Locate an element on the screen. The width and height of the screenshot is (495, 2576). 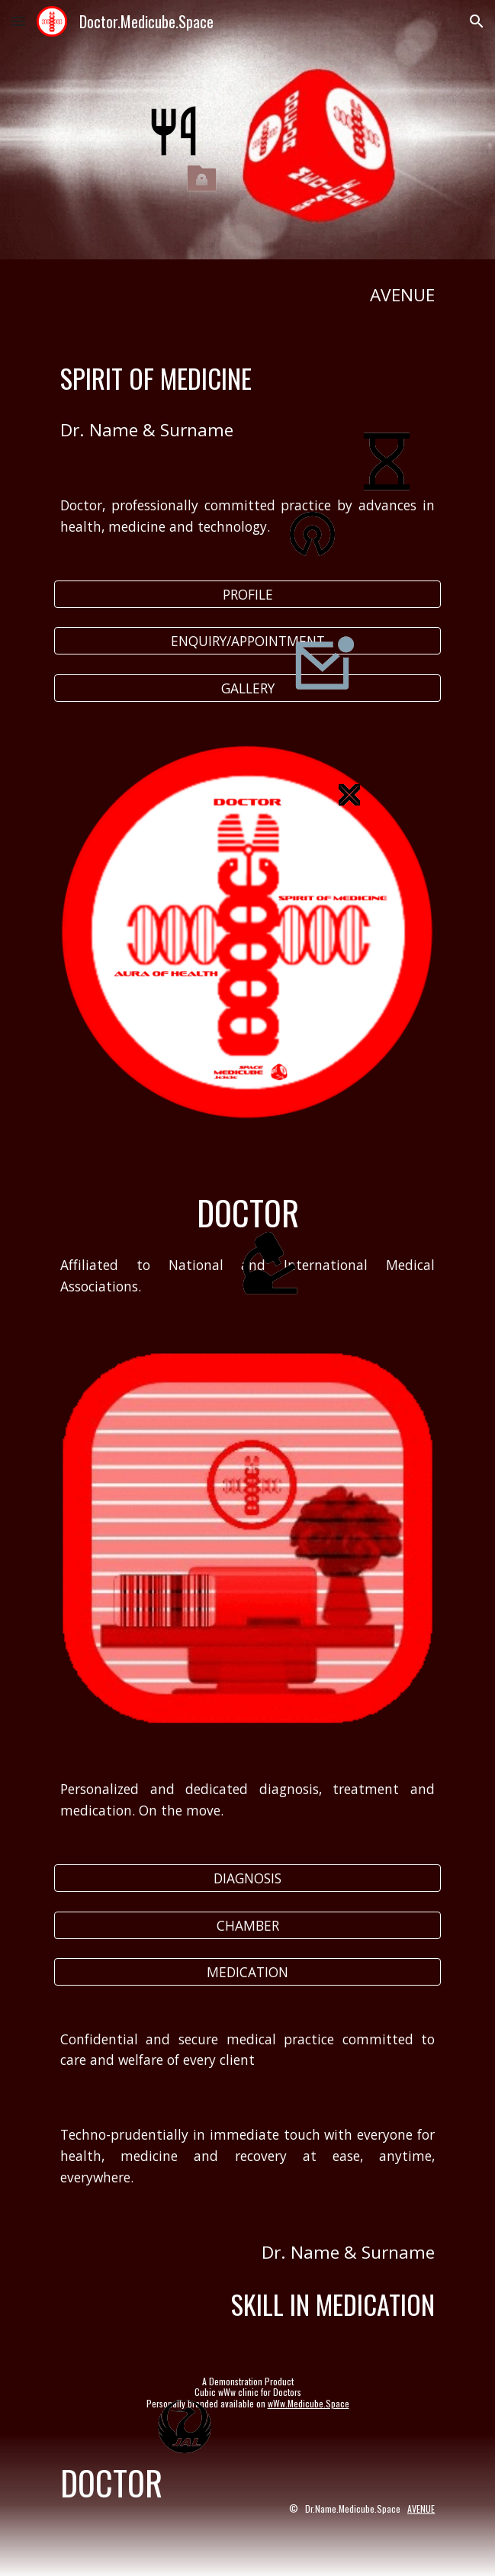
Japan Airlines company logo is located at coordinates (185, 2426).